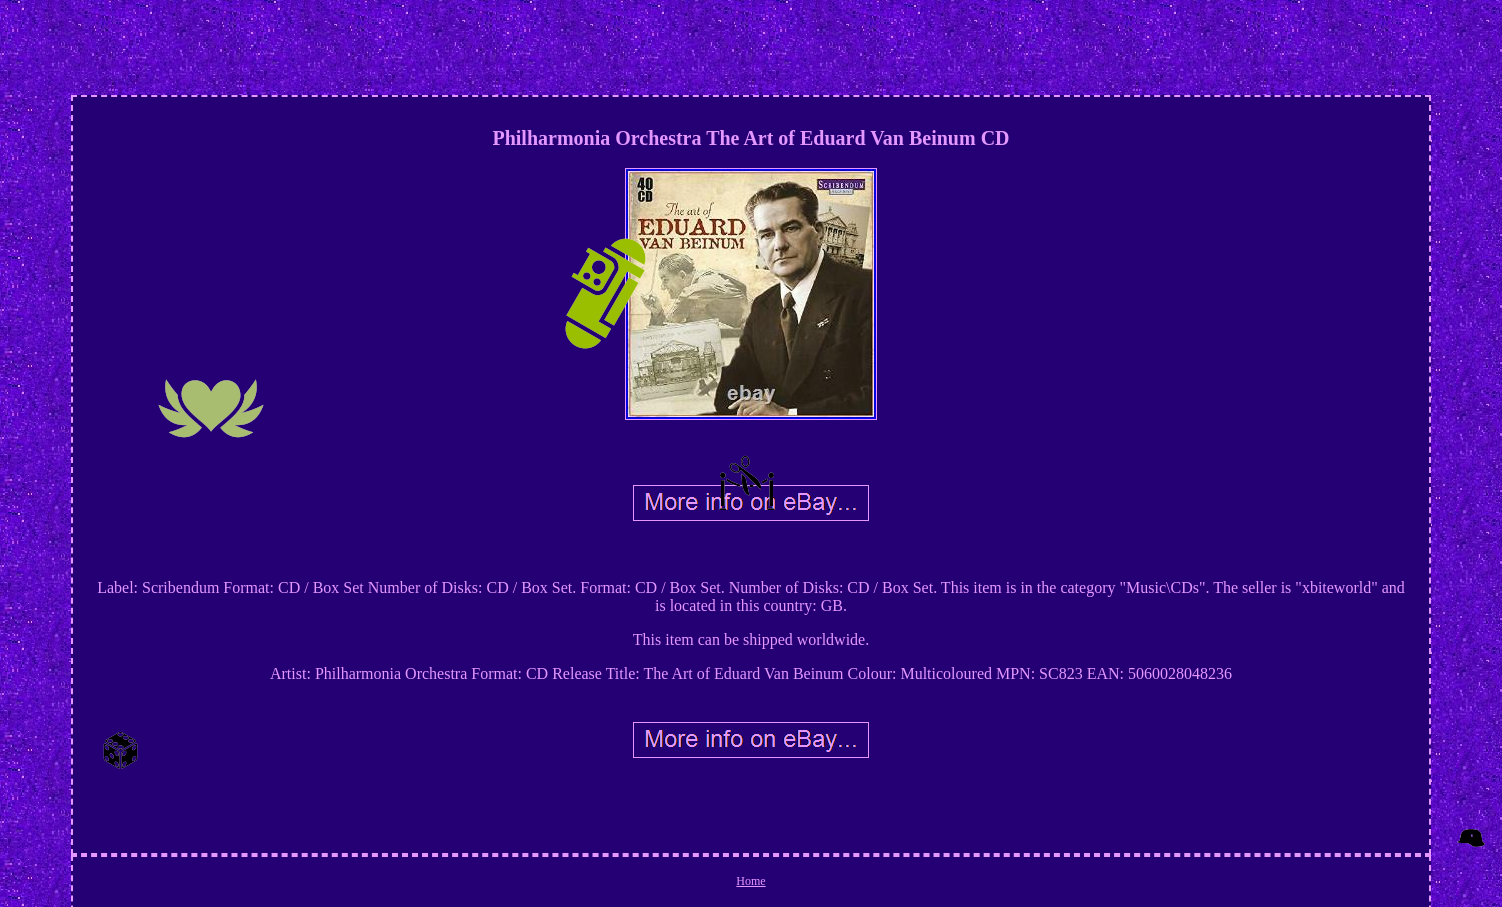  What do you see at coordinates (747, 482) in the screenshot?
I see `indicates a new feature or section launch` at bounding box center [747, 482].